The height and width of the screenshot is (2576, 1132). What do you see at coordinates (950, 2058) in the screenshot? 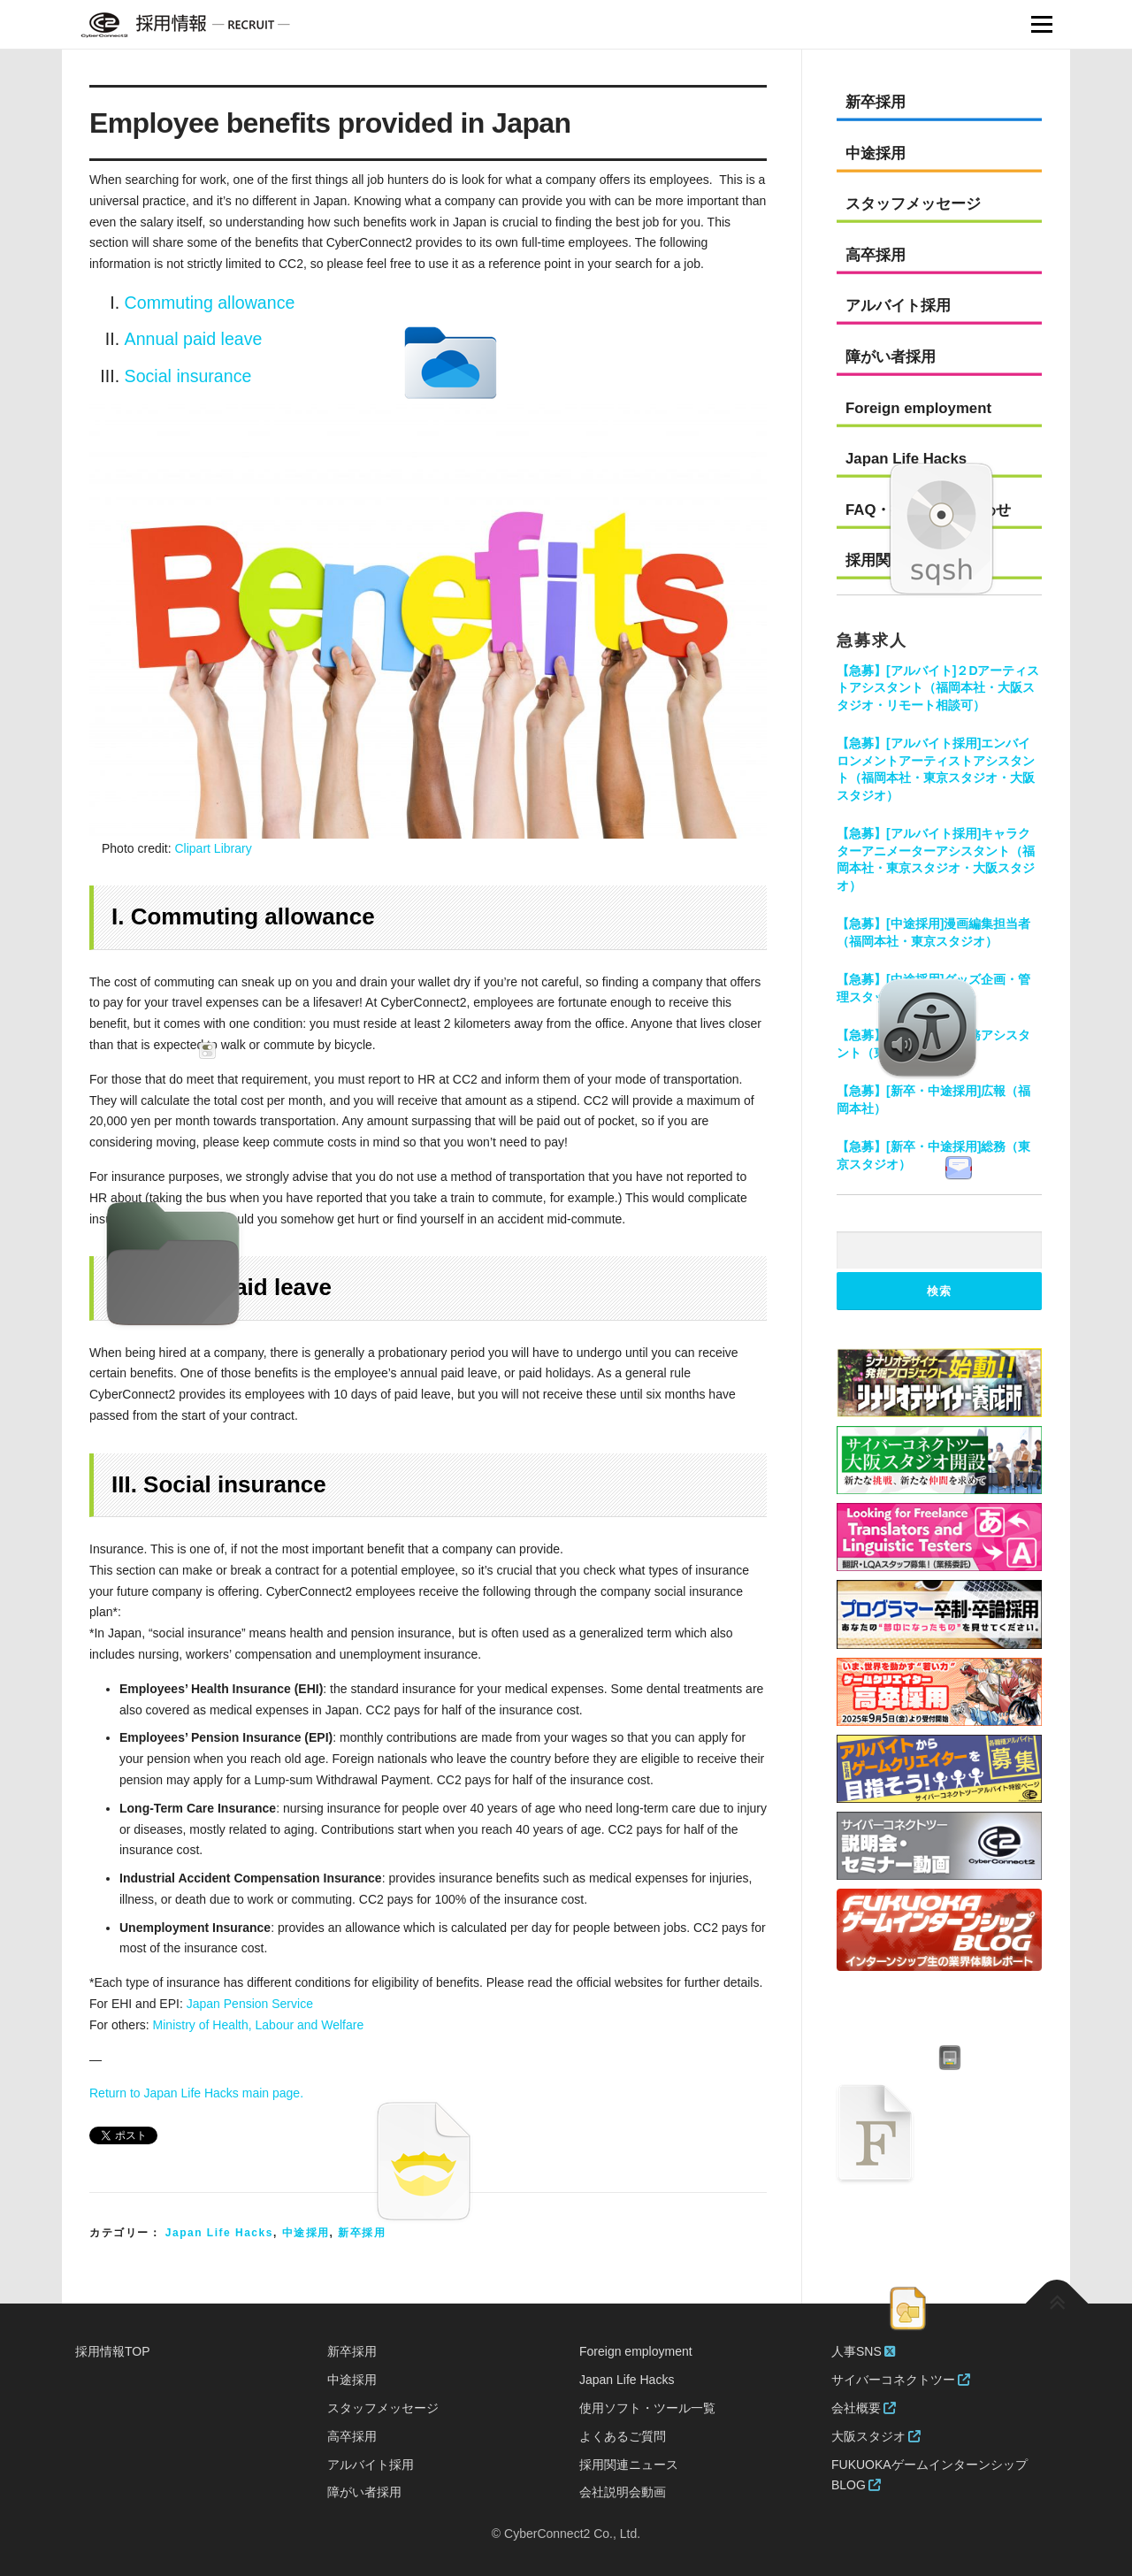
I see `nintendo ds rom file` at bounding box center [950, 2058].